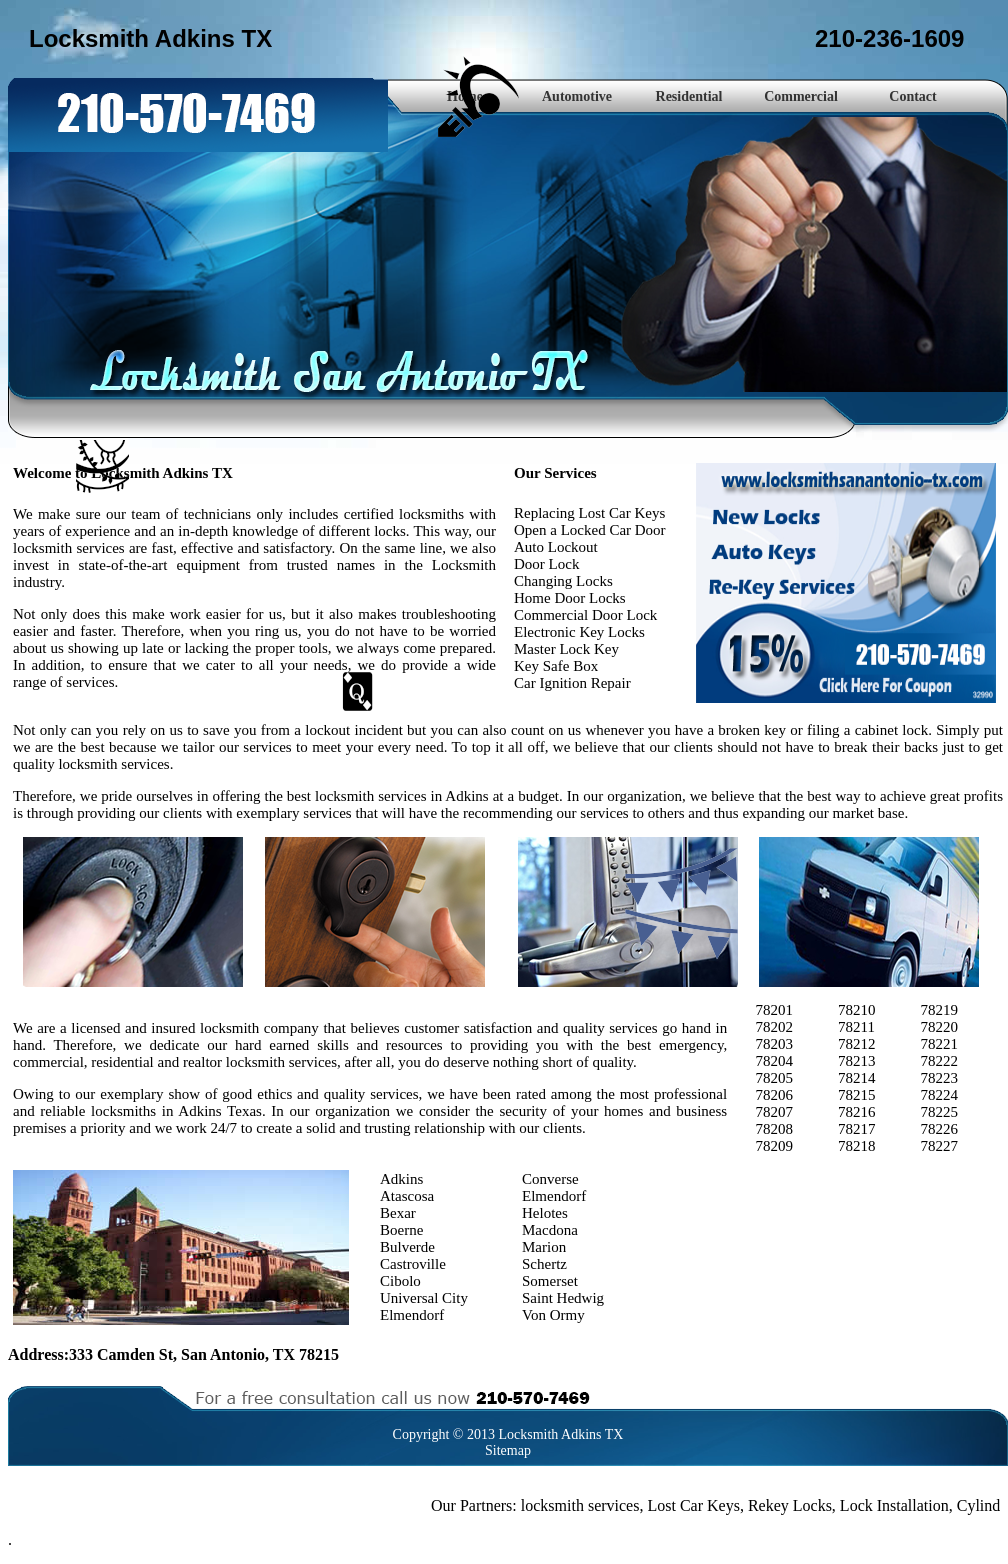  I want to click on indicates a celebration or event, so click(681, 903).